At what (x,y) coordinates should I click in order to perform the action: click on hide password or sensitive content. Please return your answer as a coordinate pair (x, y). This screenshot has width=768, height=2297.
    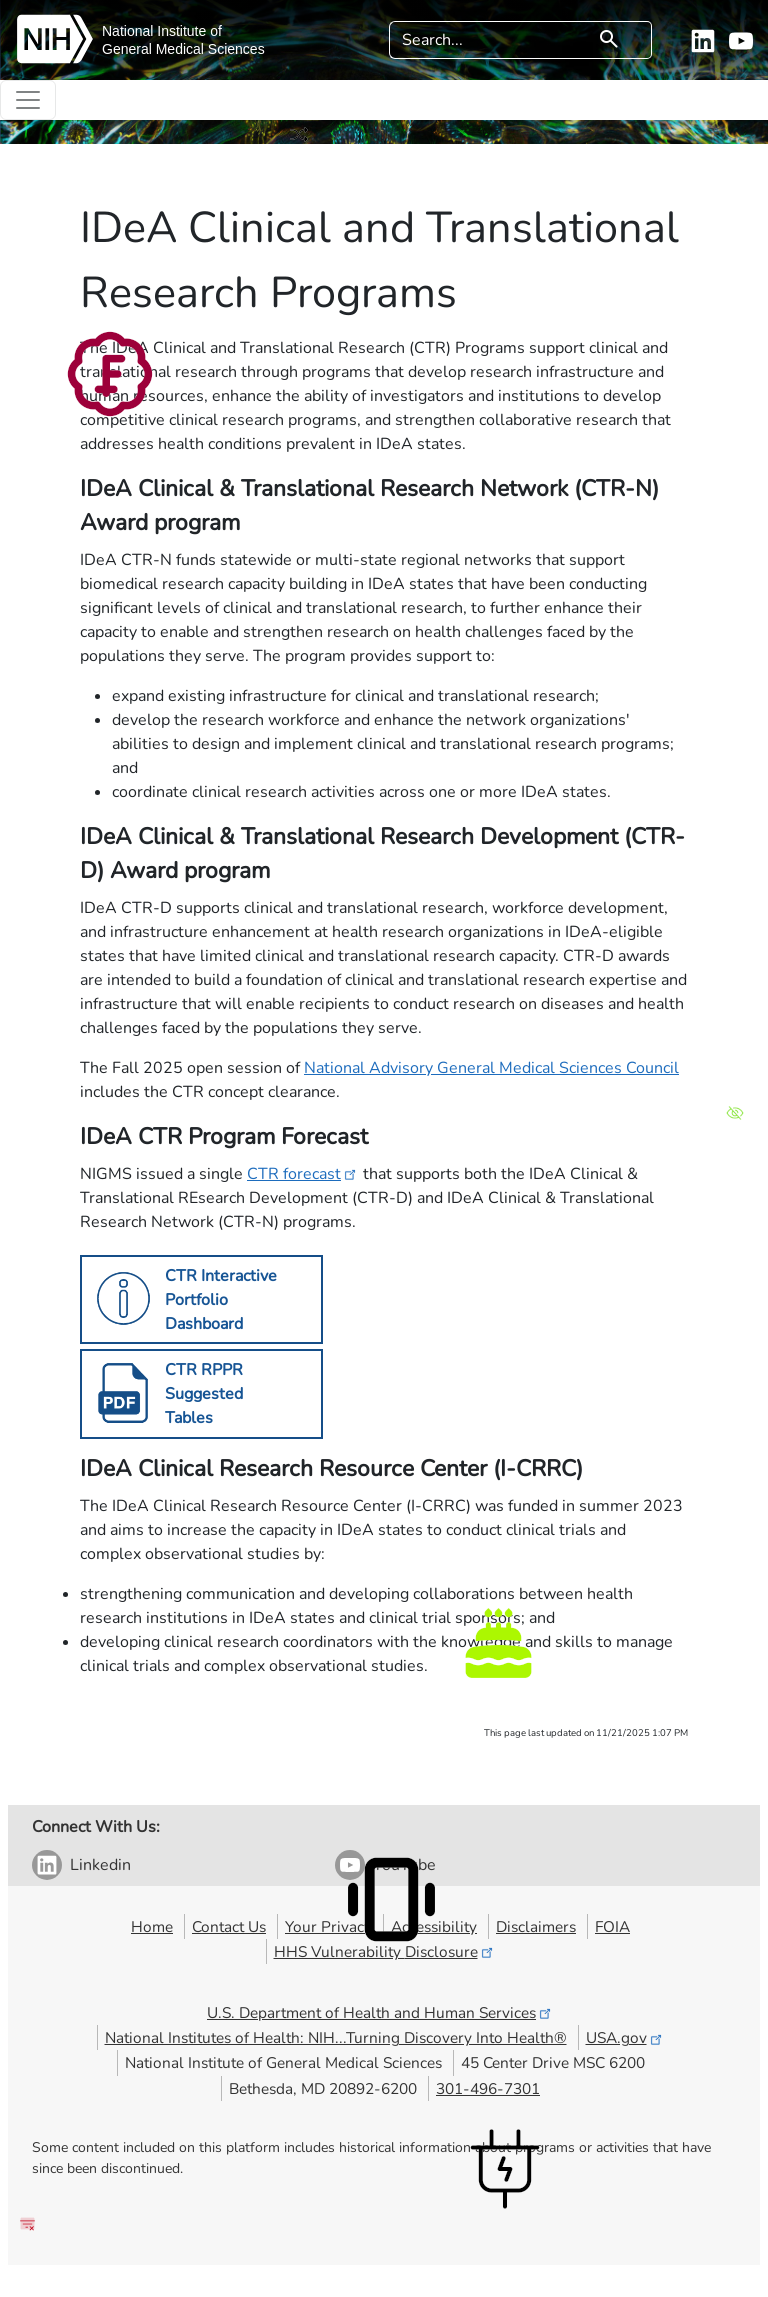
    Looking at the image, I should click on (735, 1113).